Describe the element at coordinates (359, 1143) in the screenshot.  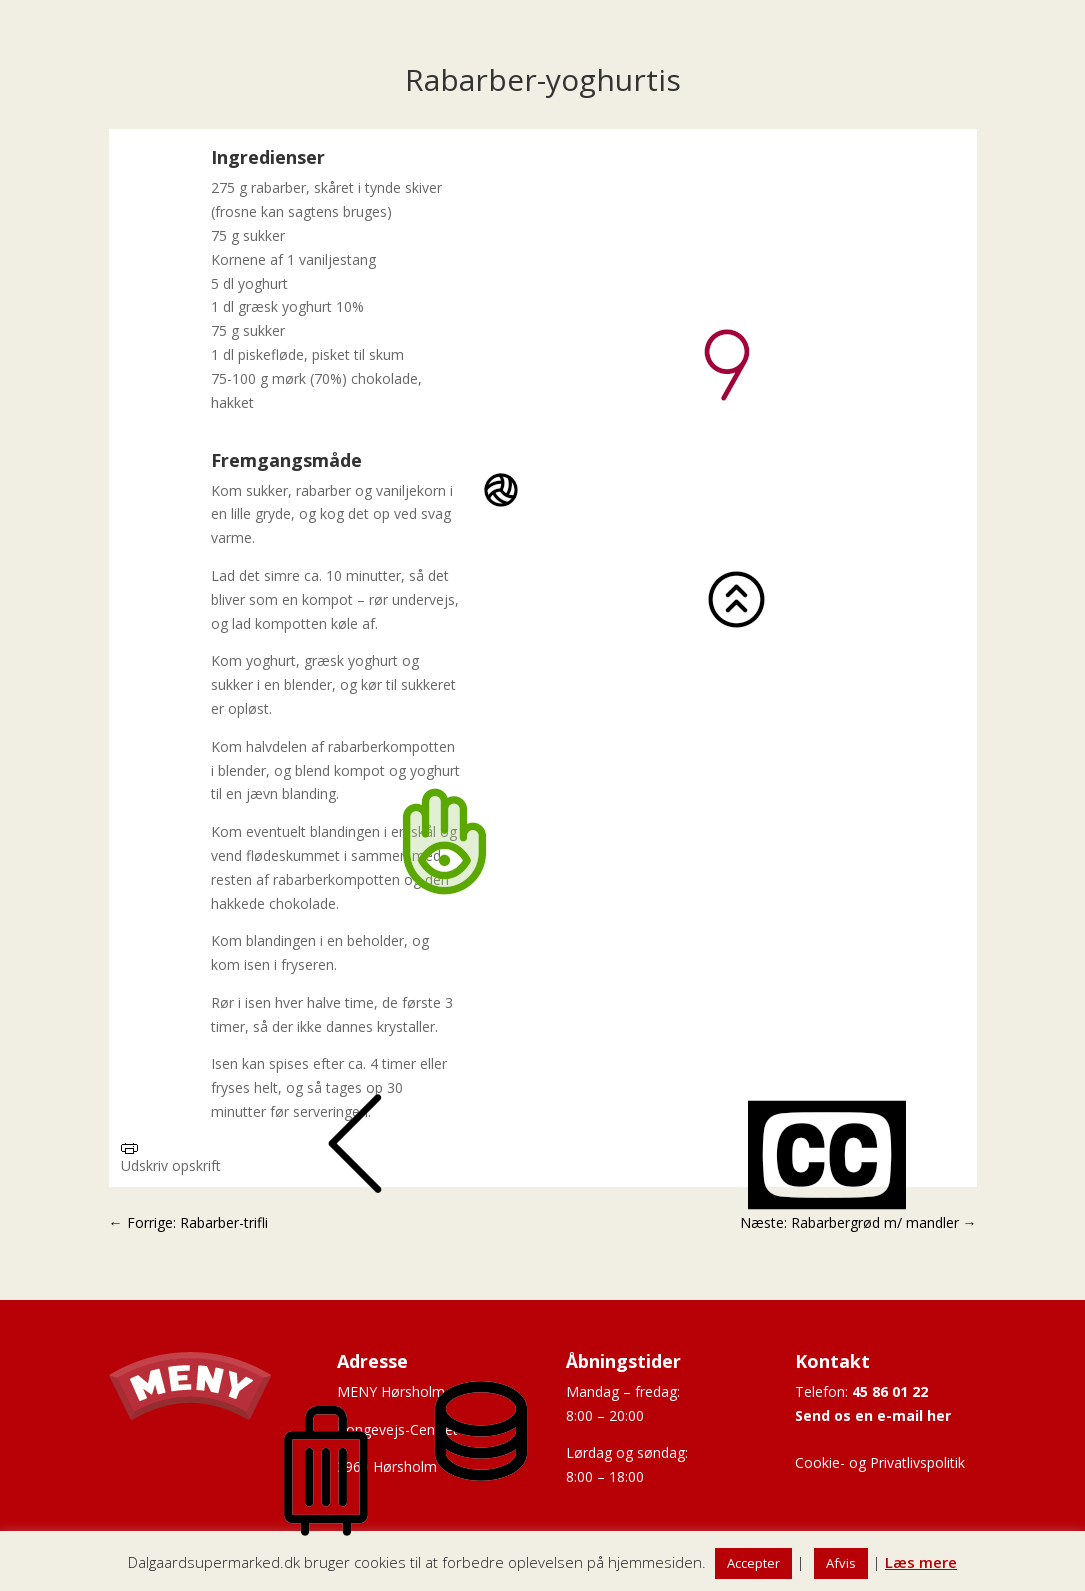
I see `go back to the previous screen` at that location.